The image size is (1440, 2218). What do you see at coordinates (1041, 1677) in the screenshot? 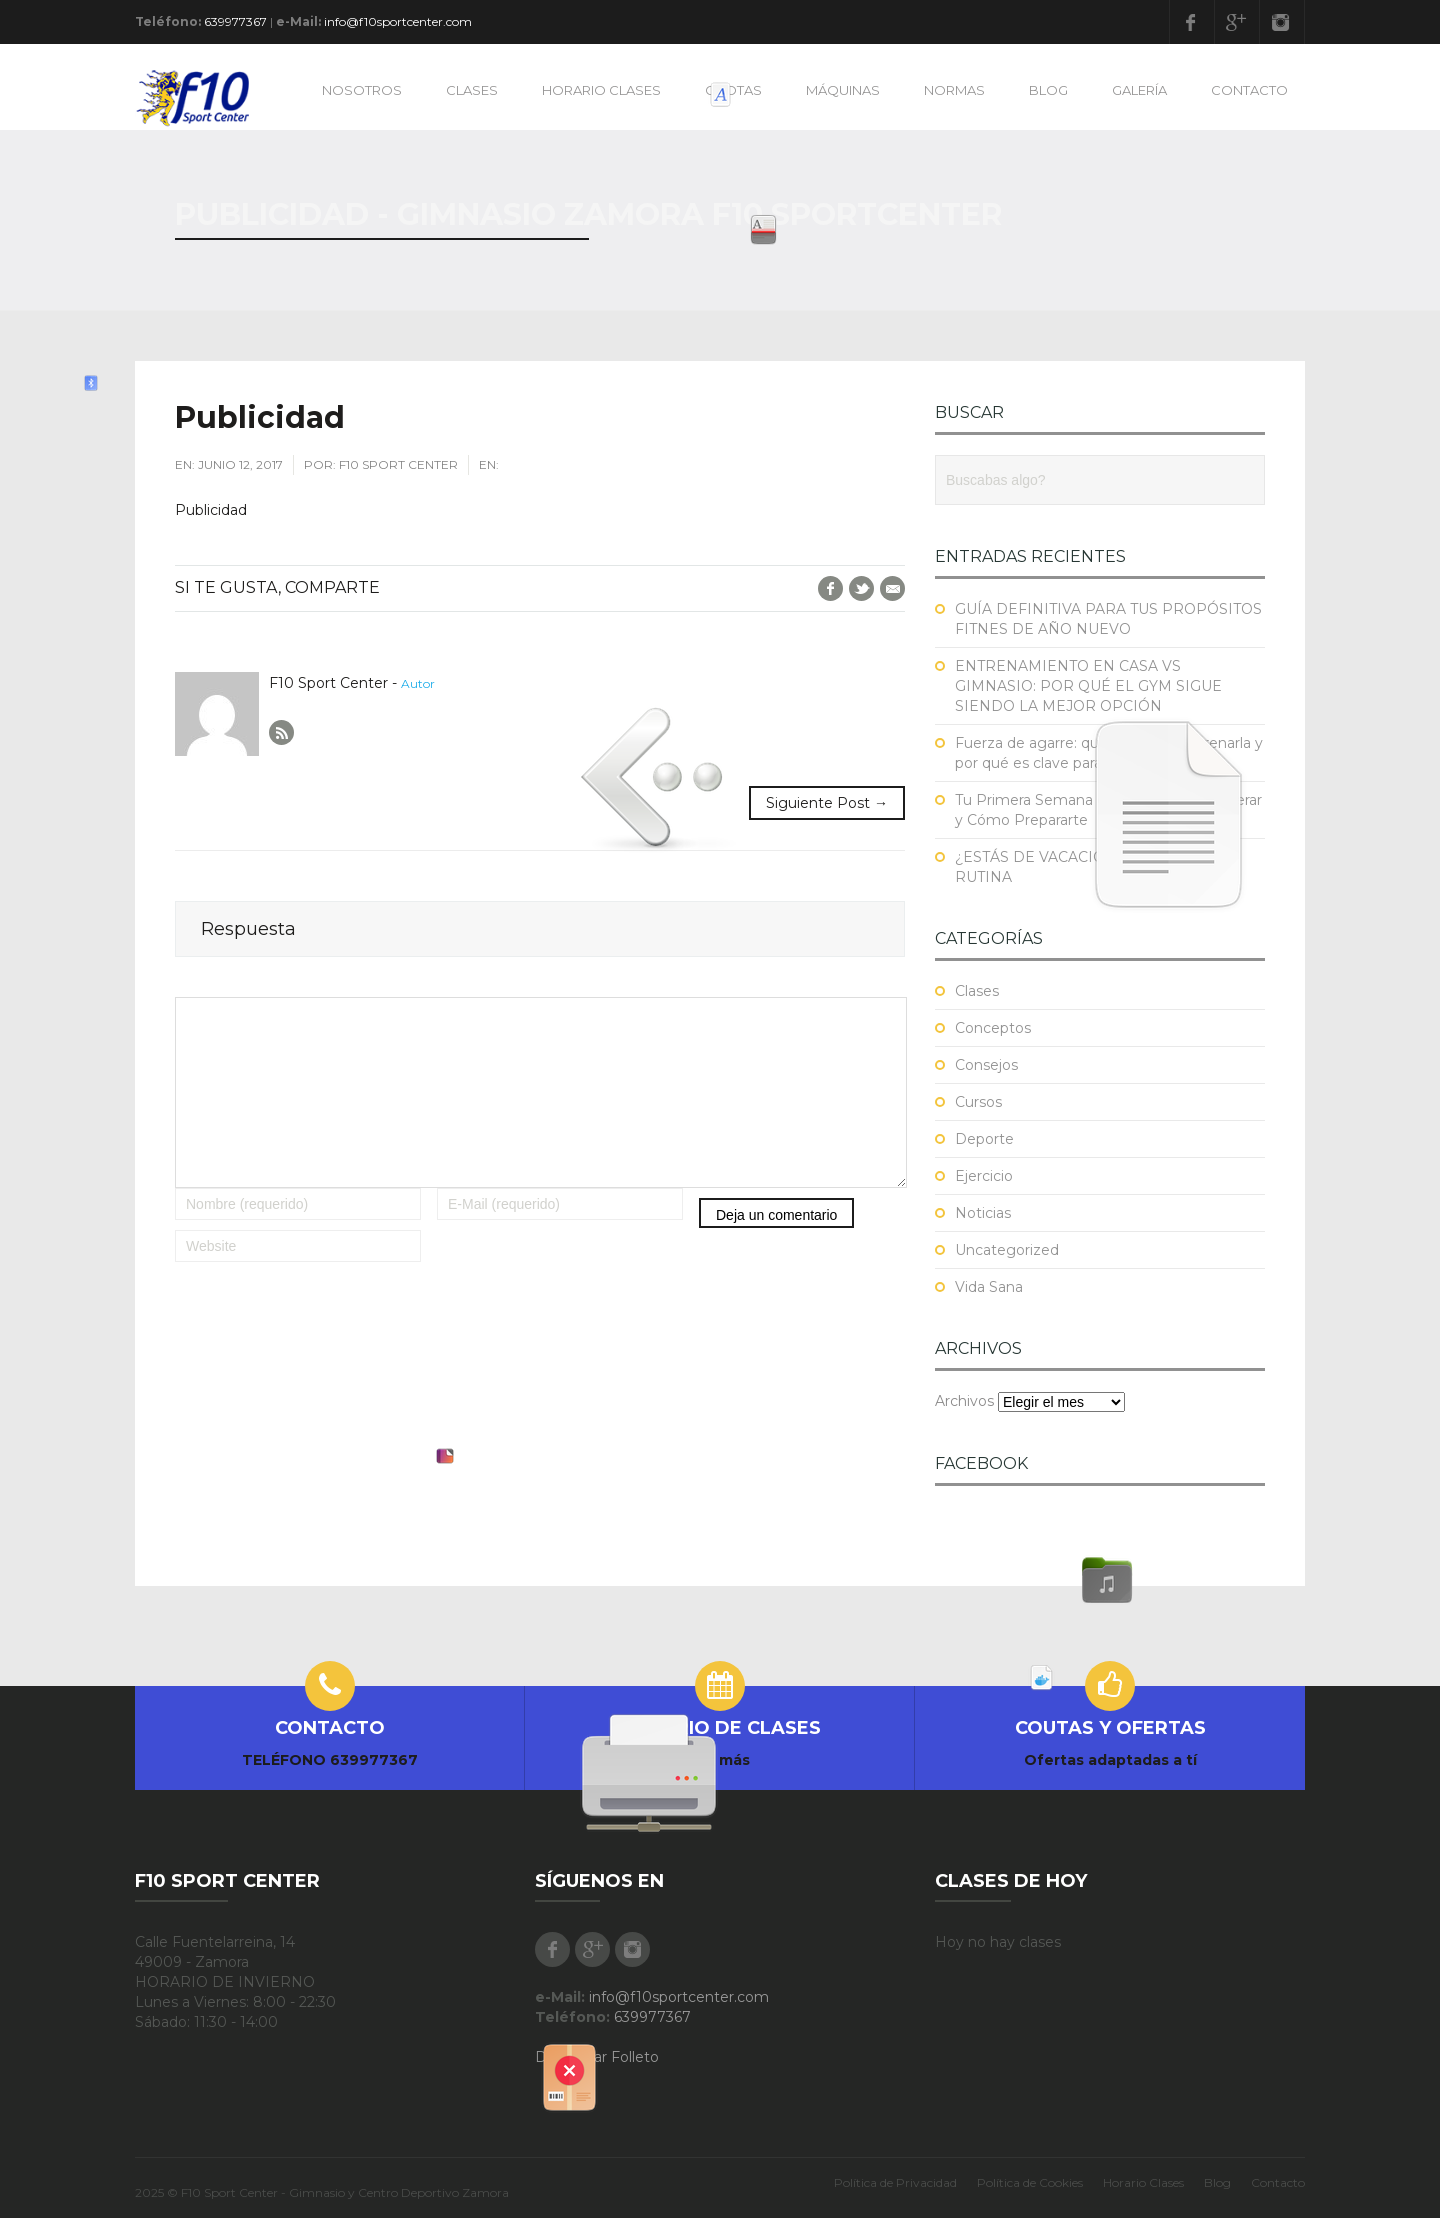
I see `dockerfile or docker configuration file` at bounding box center [1041, 1677].